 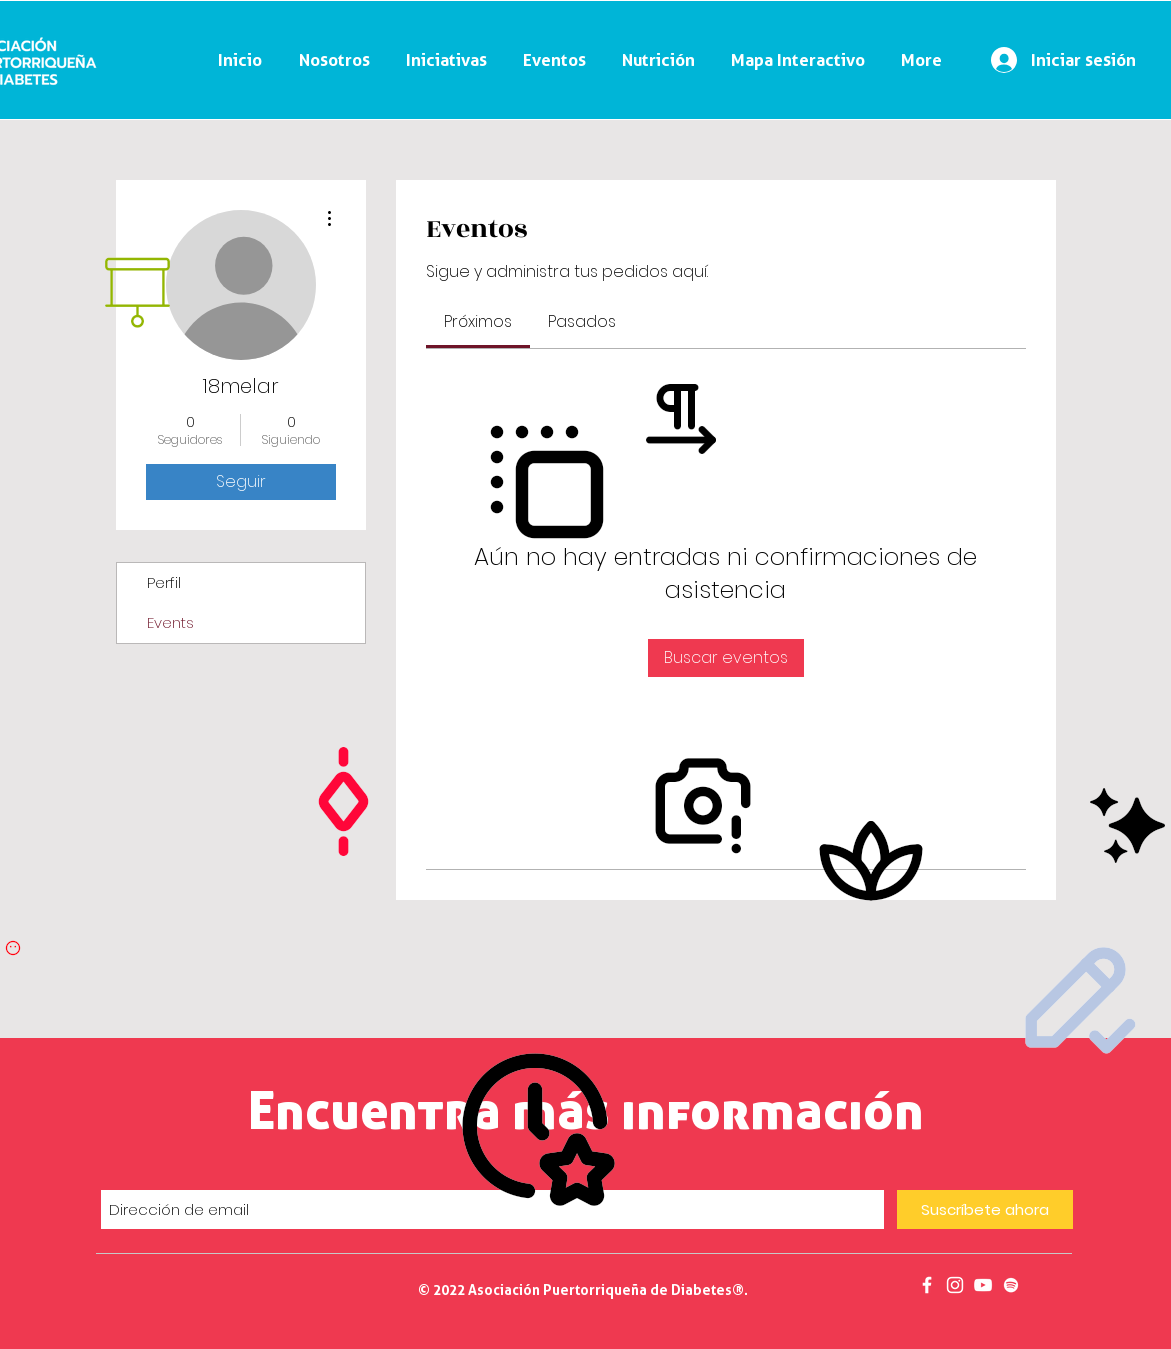 What do you see at coordinates (871, 863) in the screenshot?
I see `access plant care or gardening features` at bounding box center [871, 863].